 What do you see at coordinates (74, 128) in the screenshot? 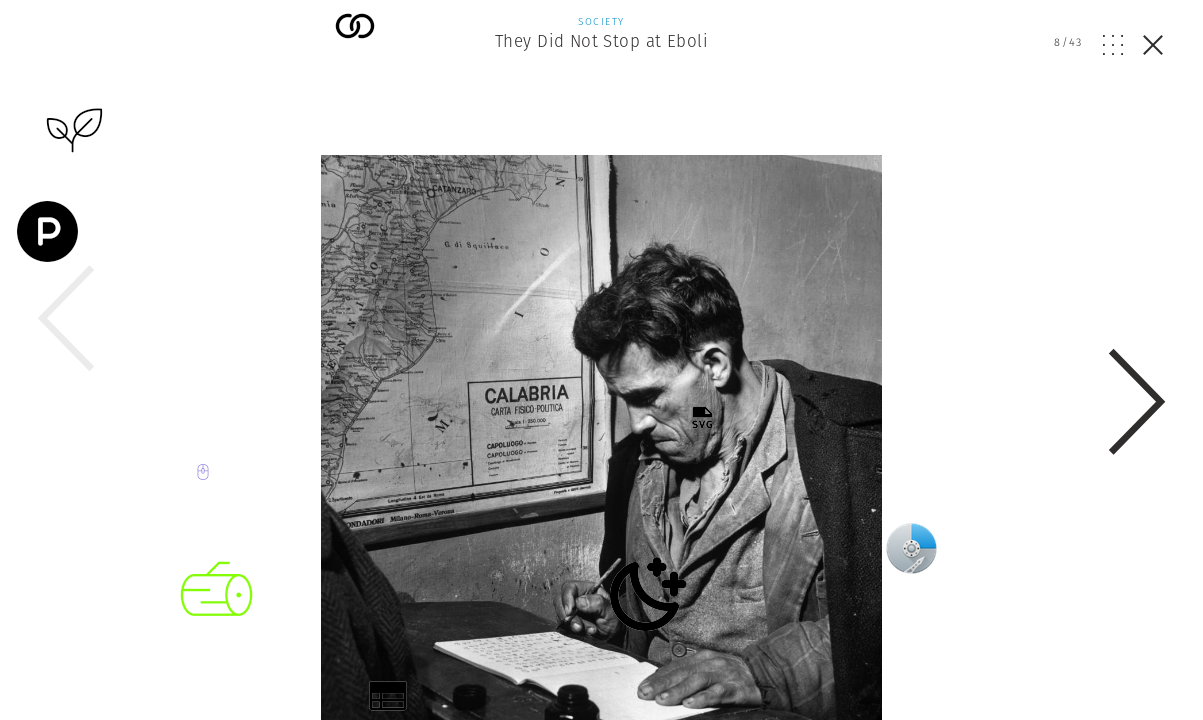
I see `access plant care or gardening features` at bounding box center [74, 128].